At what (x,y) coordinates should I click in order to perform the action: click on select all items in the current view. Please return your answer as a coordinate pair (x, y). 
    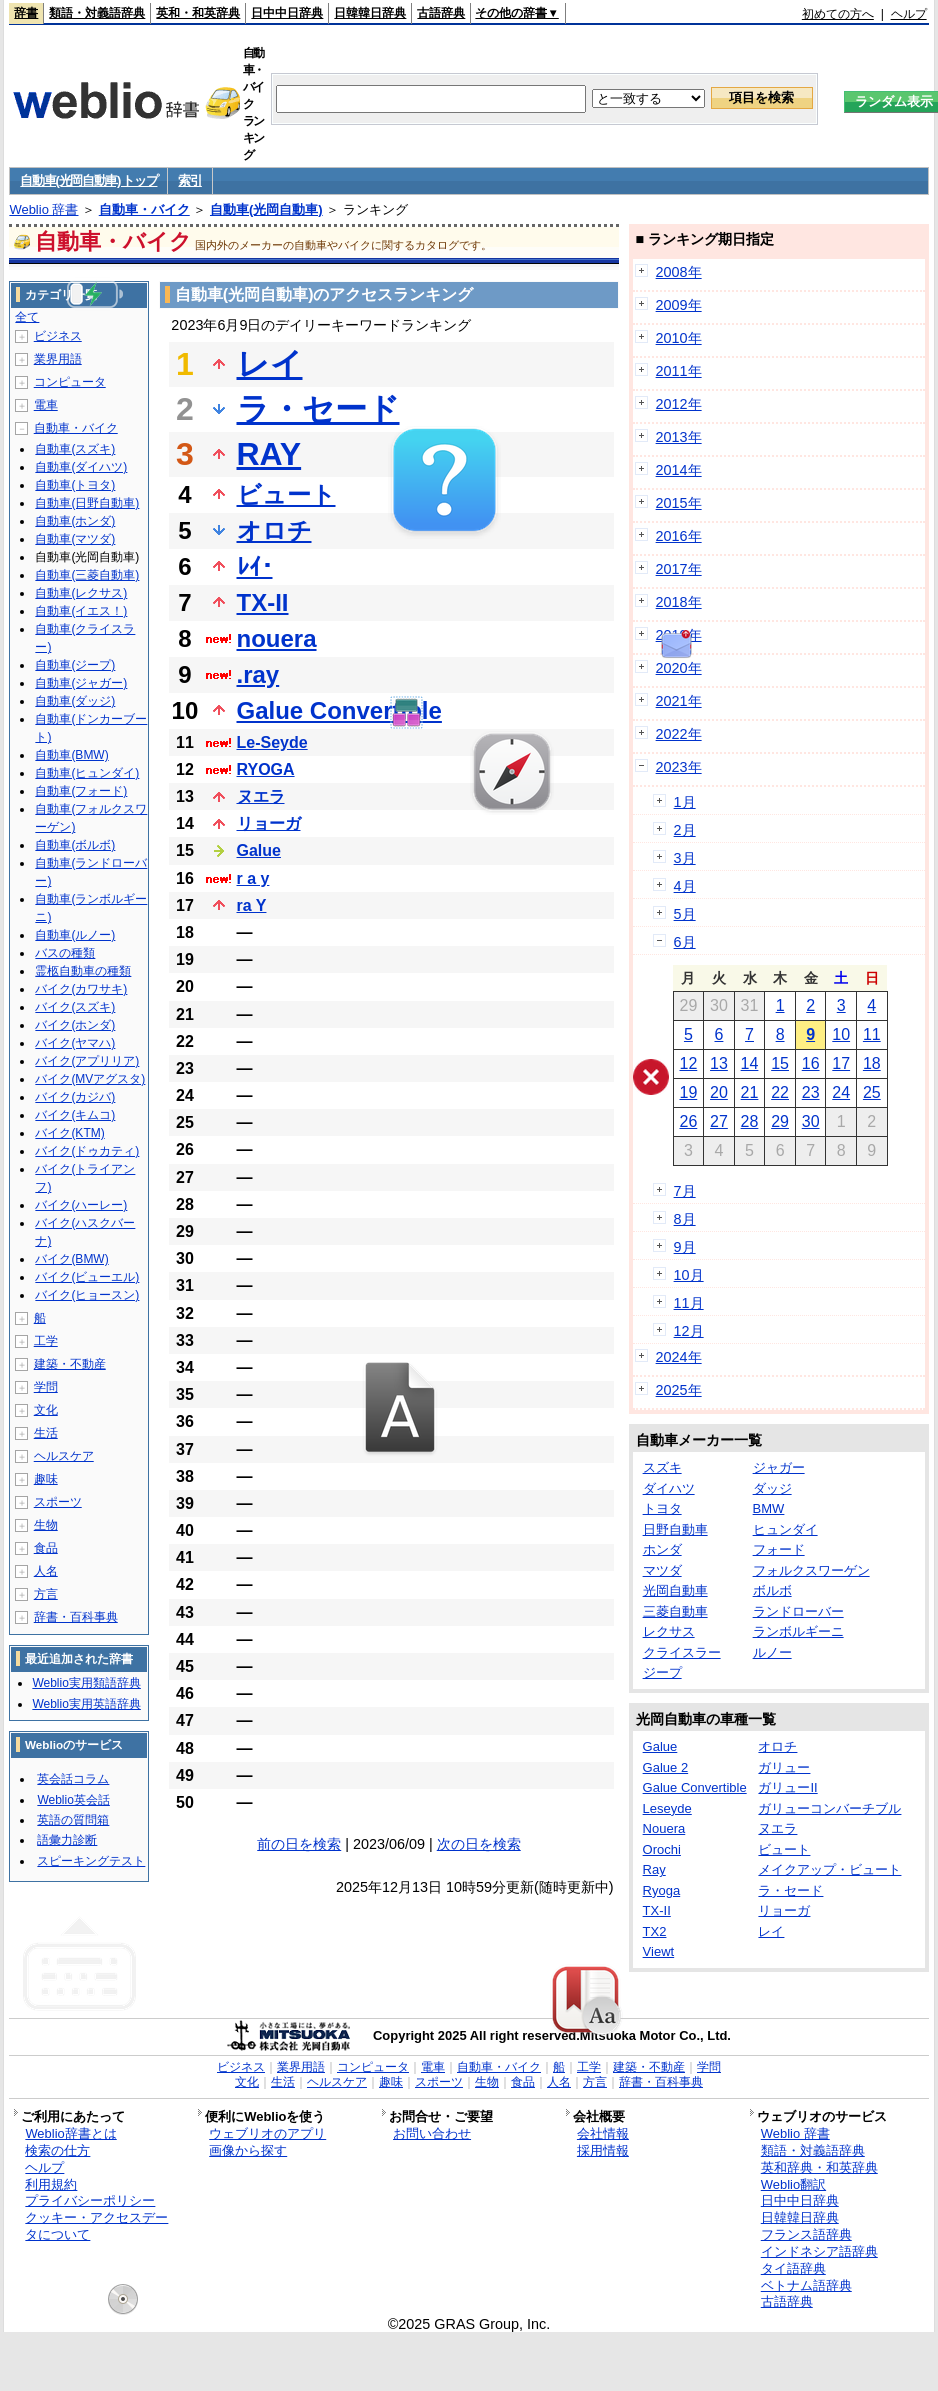
    Looking at the image, I should click on (406, 712).